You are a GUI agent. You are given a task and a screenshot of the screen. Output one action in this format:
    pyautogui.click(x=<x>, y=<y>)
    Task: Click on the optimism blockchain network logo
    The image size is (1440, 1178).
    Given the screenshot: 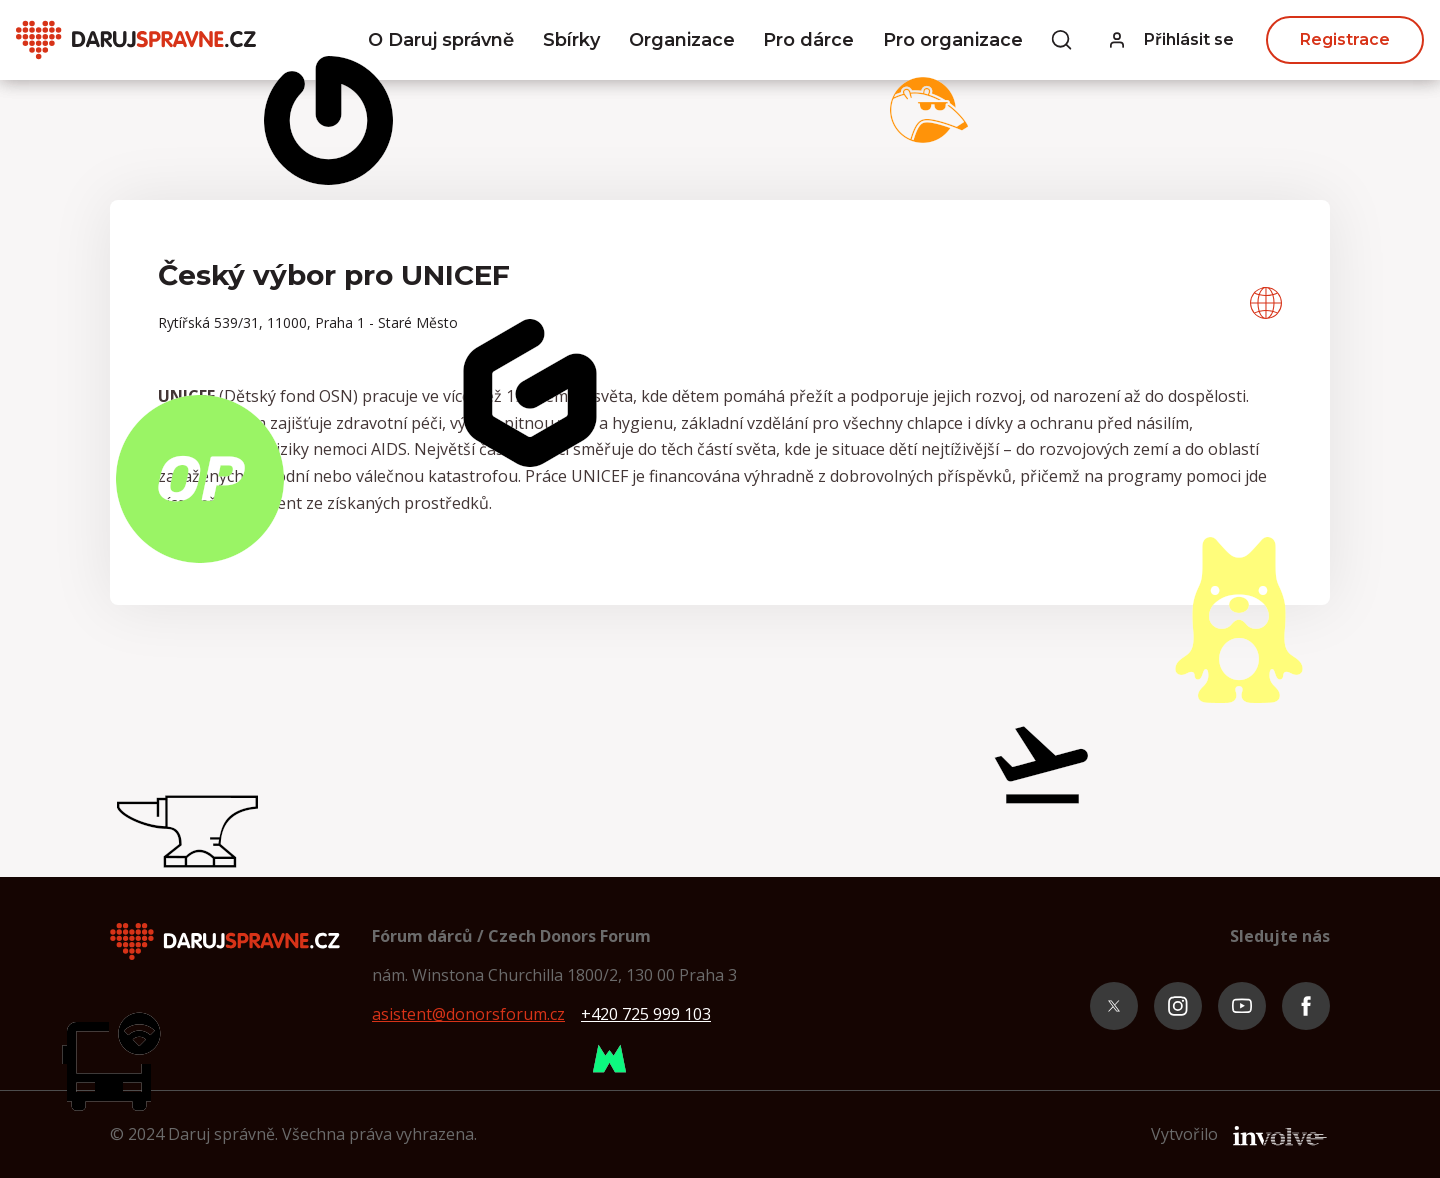 What is the action you would take?
    pyautogui.click(x=200, y=479)
    